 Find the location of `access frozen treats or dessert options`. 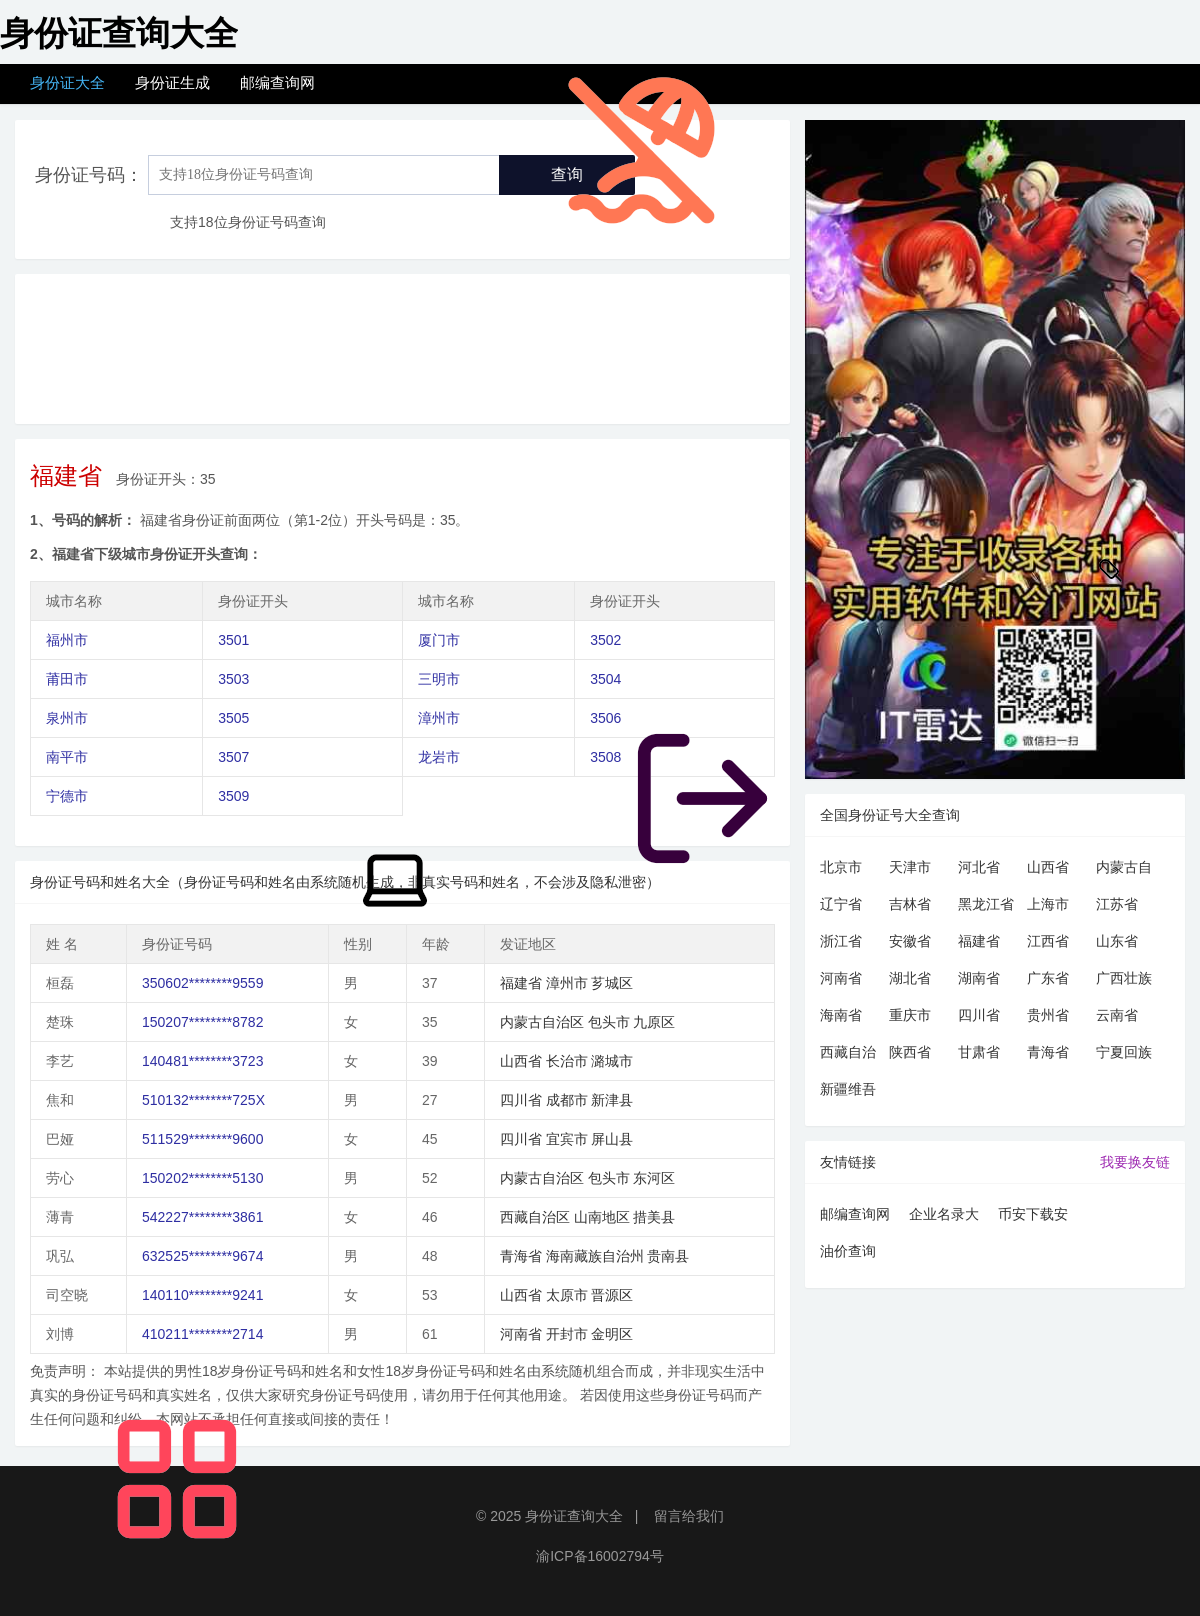

access frozen treats or dessert options is located at coordinates (1110, 570).